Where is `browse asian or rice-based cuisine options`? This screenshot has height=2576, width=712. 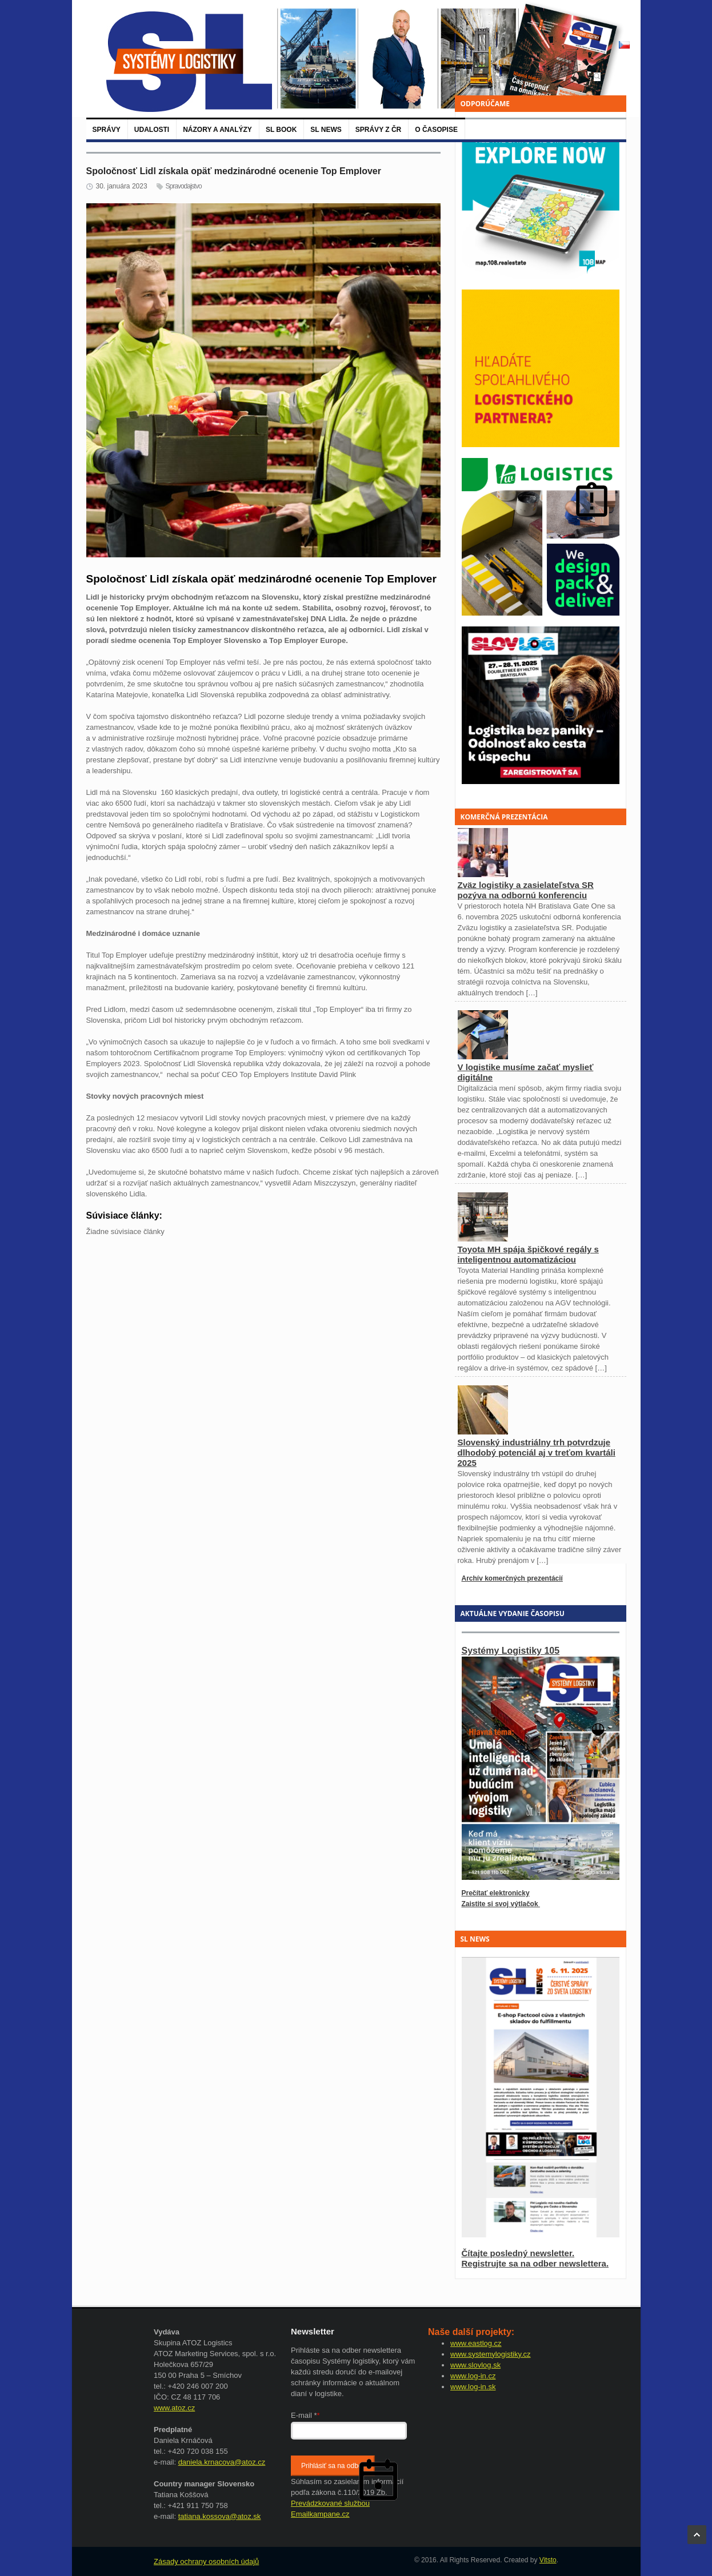 browse asian or rice-based cuisine options is located at coordinates (598, 1729).